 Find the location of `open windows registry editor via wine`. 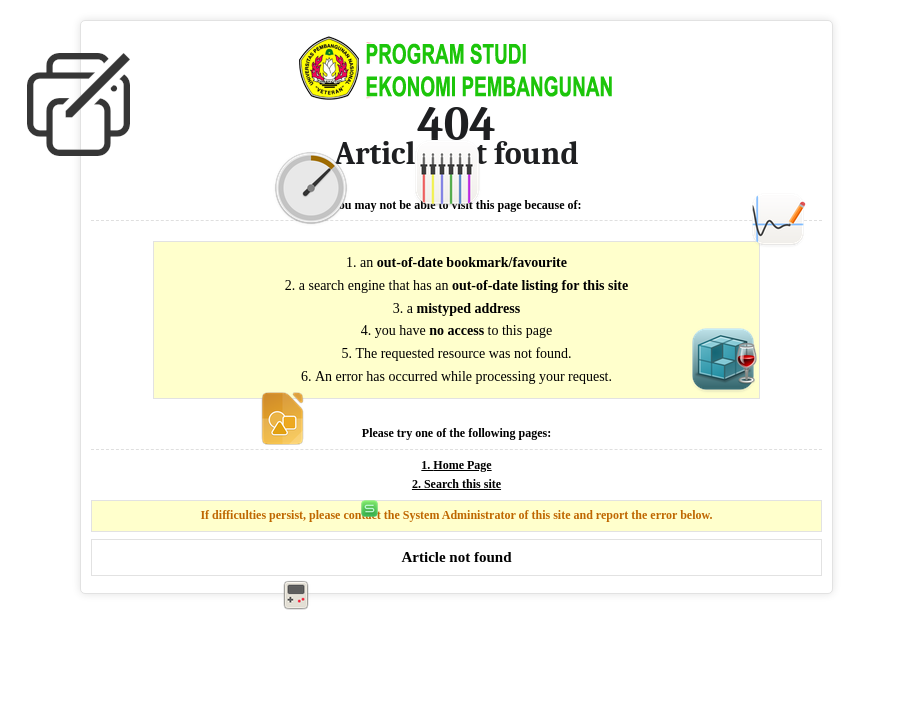

open windows registry editor via wine is located at coordinates (723, 359).